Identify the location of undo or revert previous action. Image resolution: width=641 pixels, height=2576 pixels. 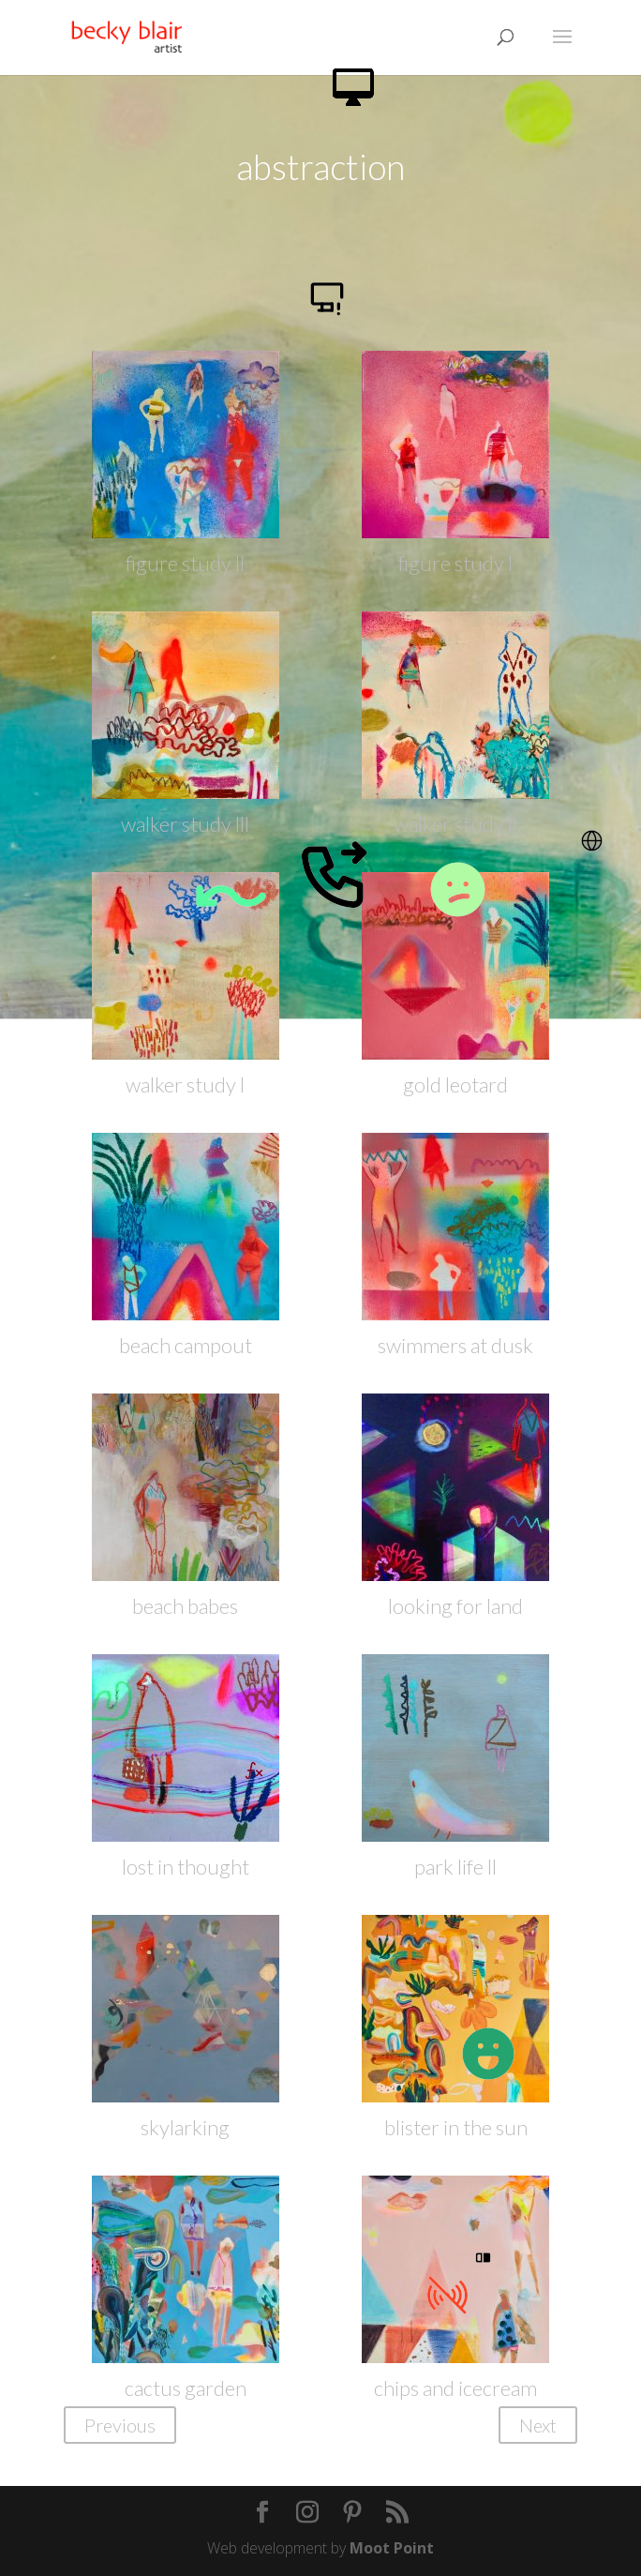
(231, 896).